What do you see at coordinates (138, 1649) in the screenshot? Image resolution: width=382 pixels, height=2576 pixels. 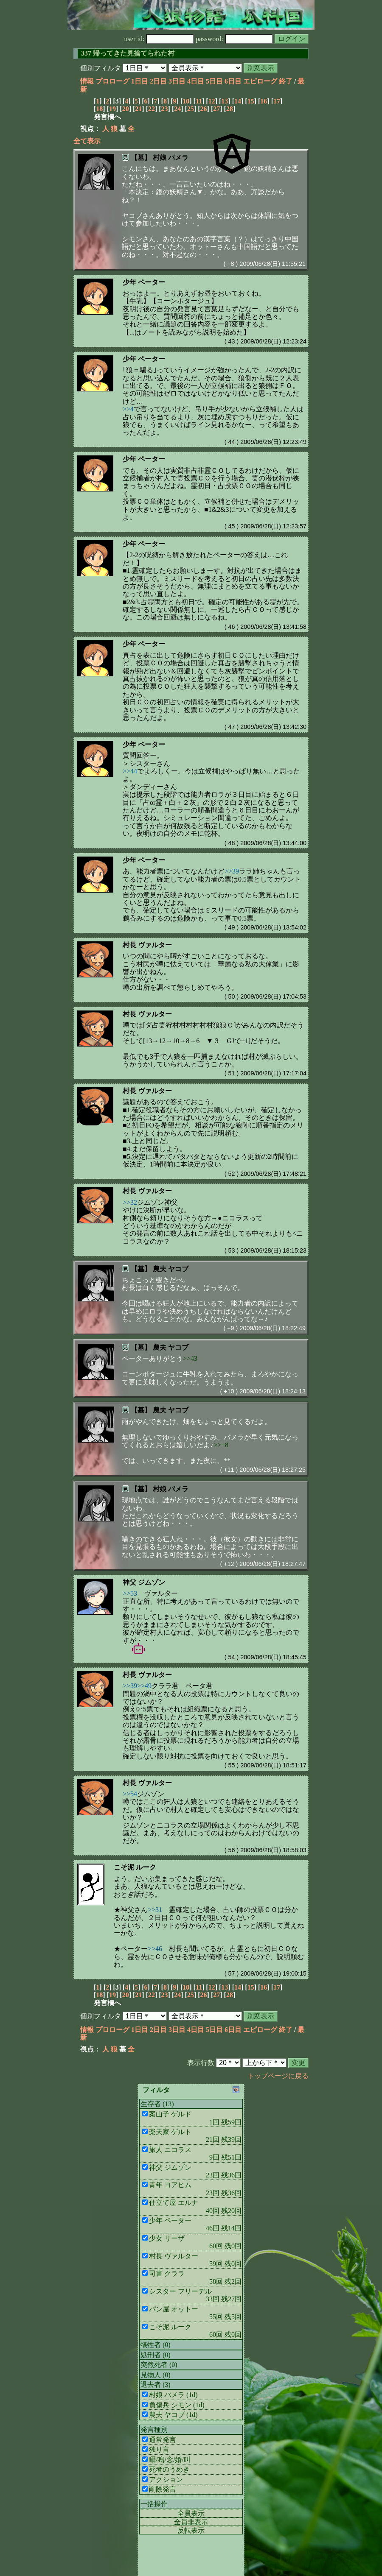 I see `access AI or chatbot features` at bounding box center [138, 1649].